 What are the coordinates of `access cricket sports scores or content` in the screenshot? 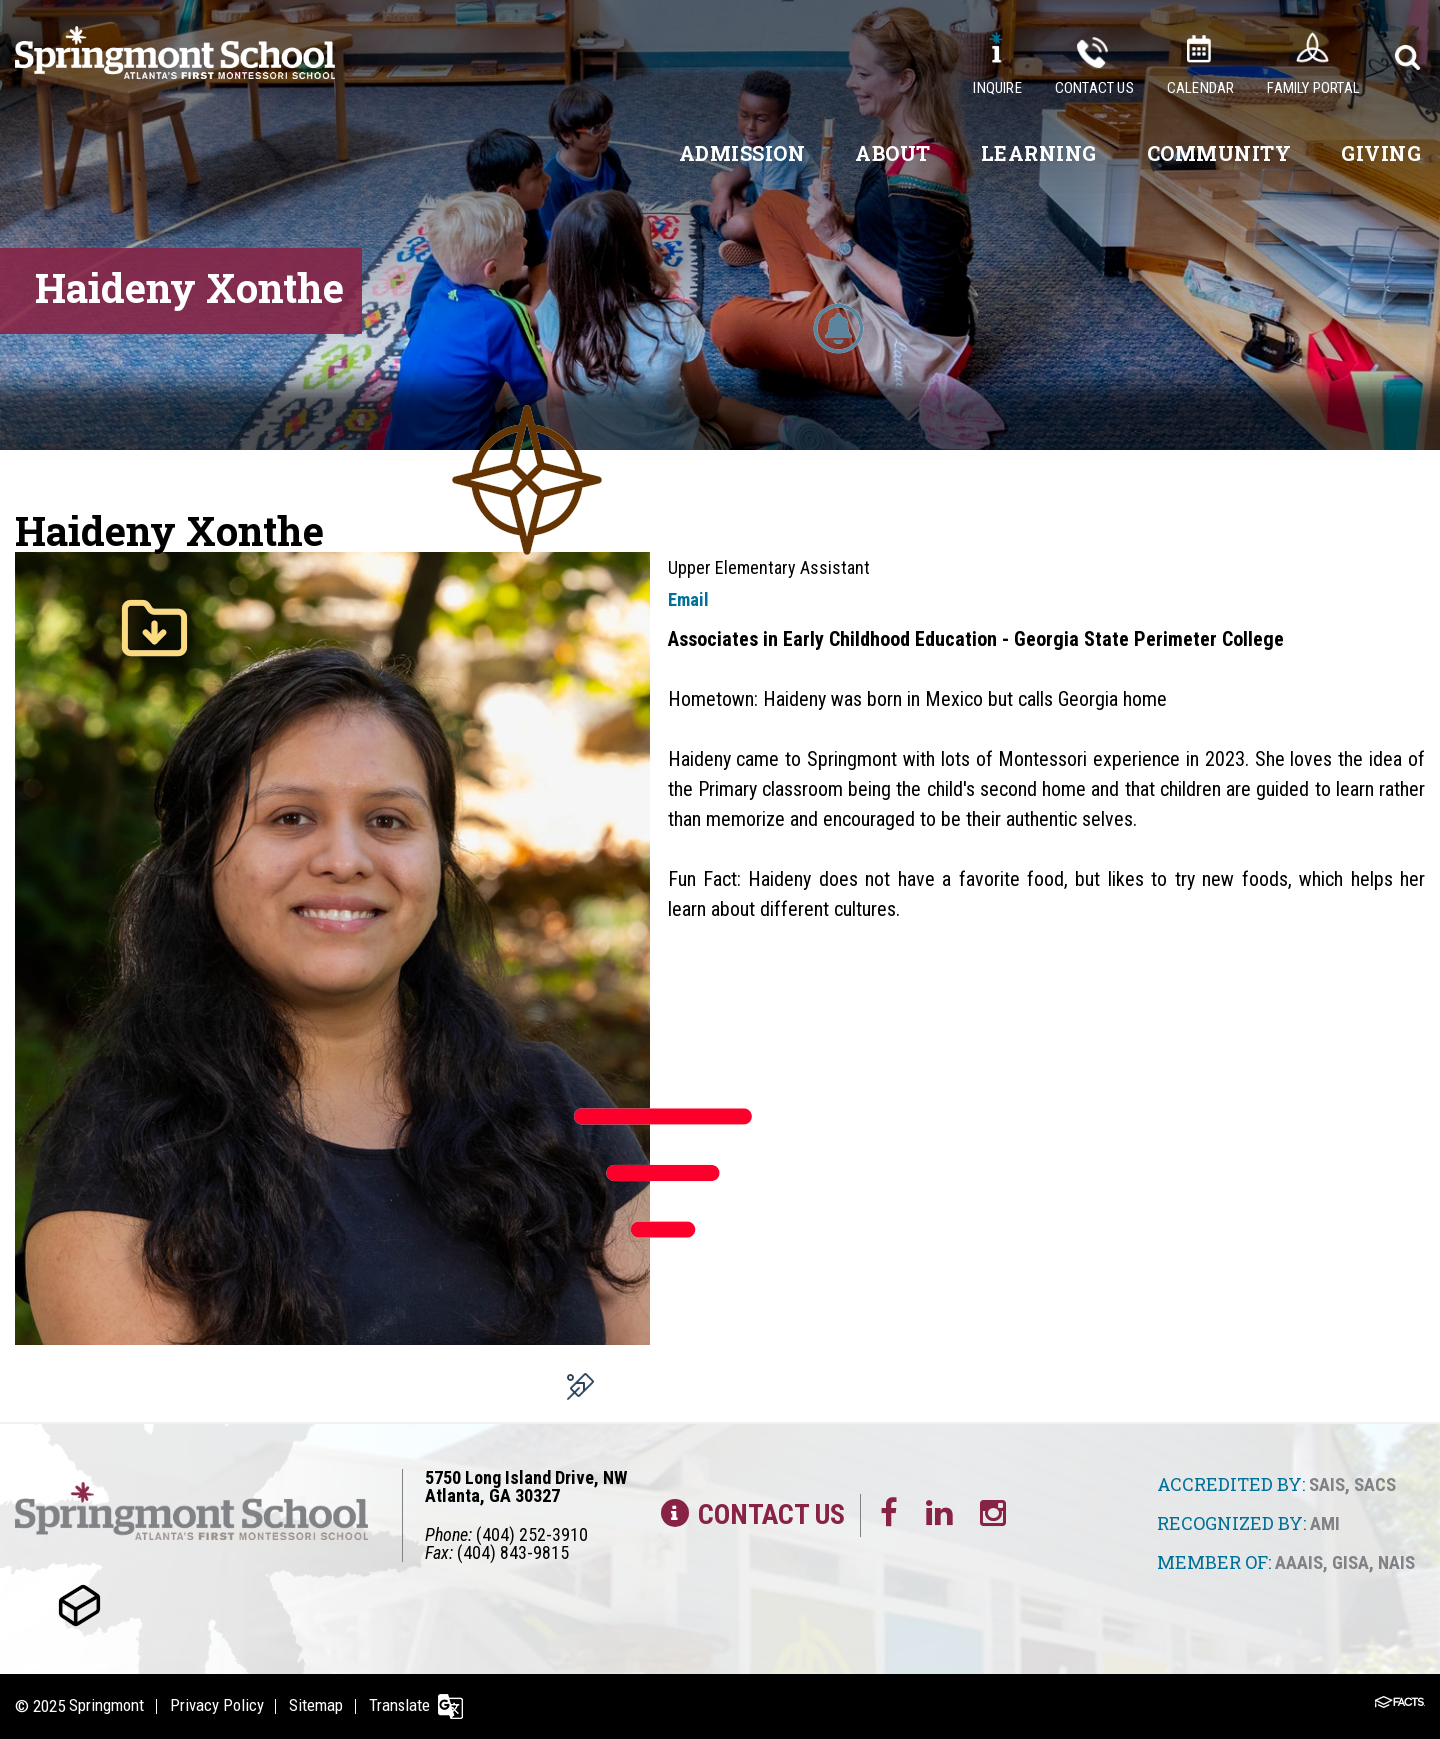 It's located at (579, 1386).